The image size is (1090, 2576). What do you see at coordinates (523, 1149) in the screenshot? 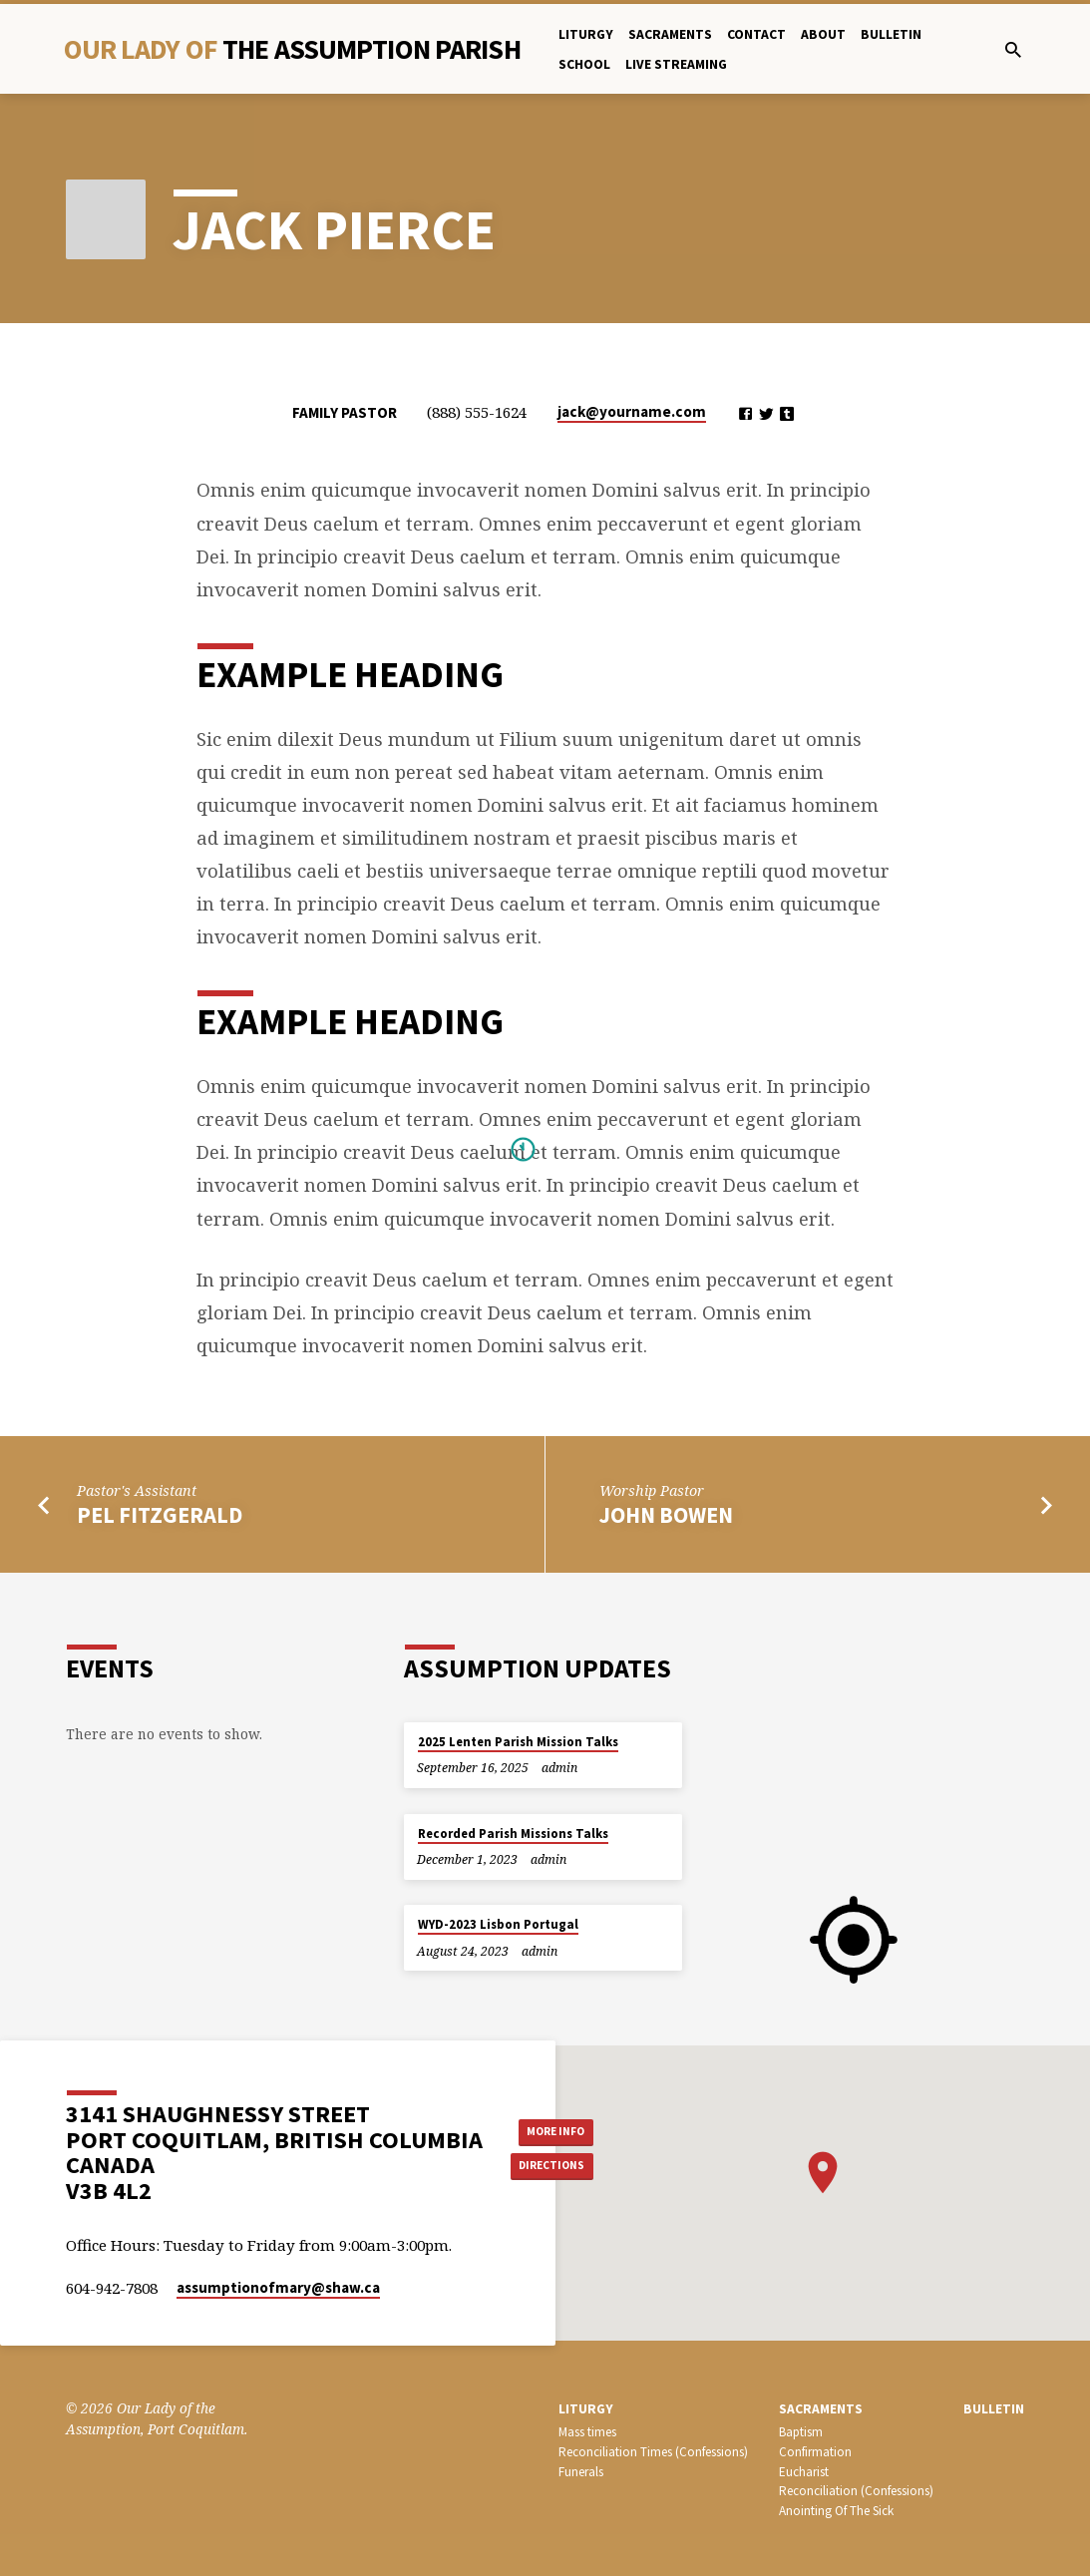
I see `indicates the current time (11 o'clock)` at bounding box center [523, 1149].